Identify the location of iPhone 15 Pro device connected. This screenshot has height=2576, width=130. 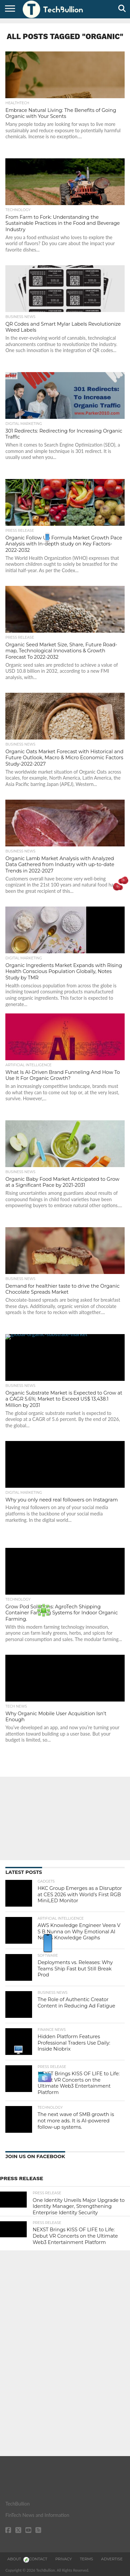
(48, 1943).